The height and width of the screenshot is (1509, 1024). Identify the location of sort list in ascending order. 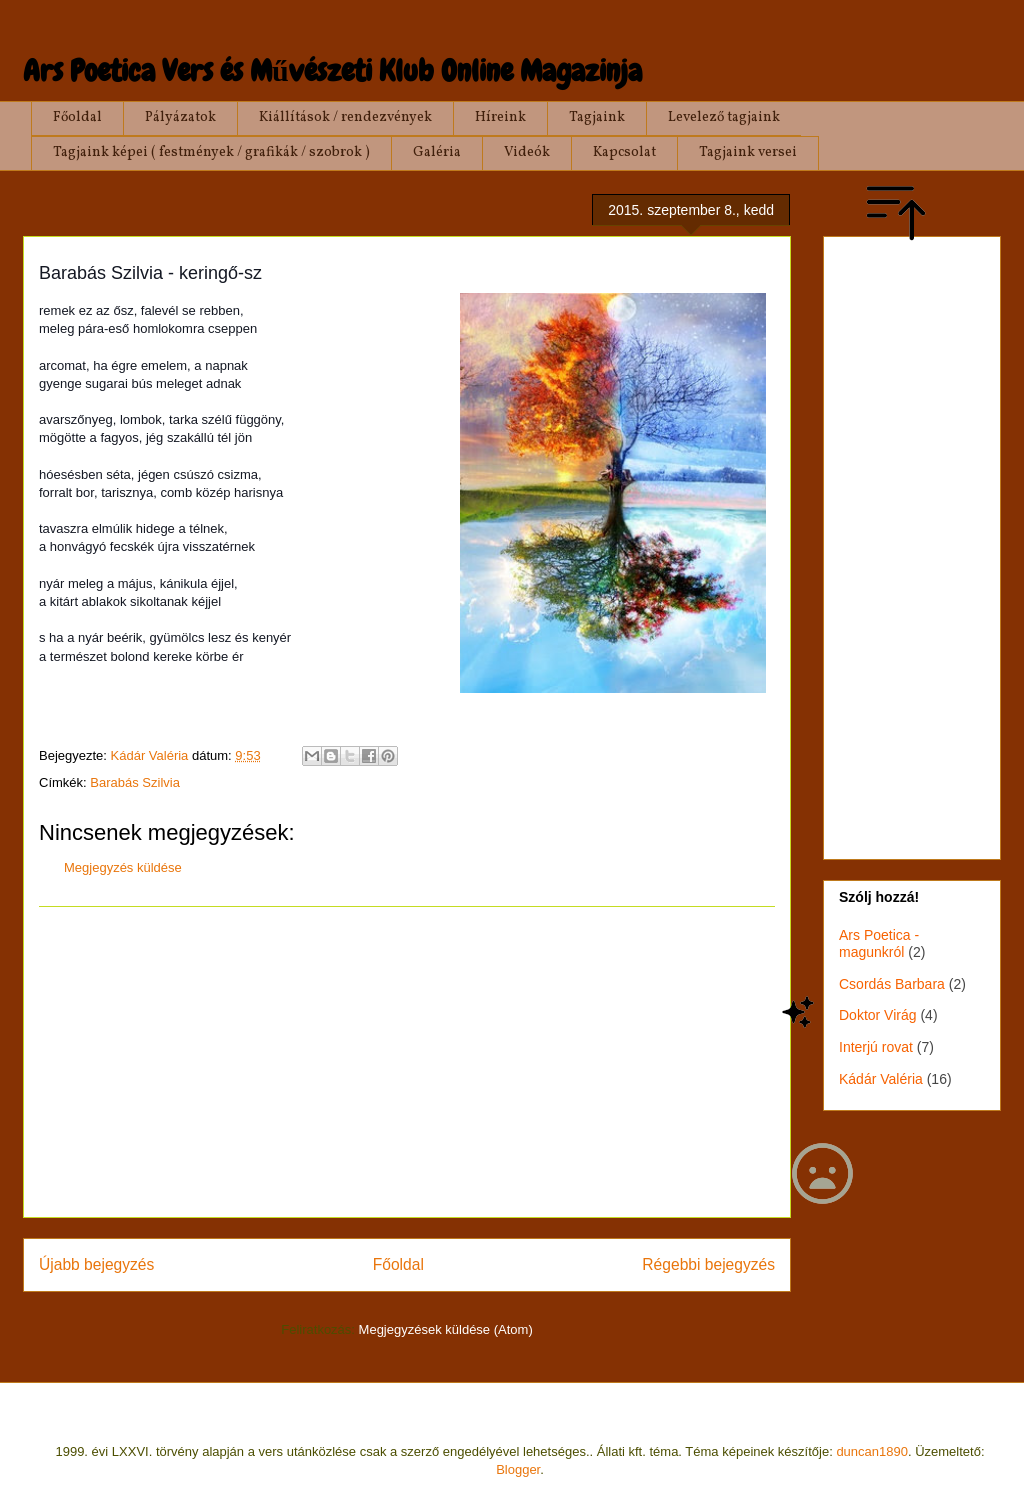
(896, 211).